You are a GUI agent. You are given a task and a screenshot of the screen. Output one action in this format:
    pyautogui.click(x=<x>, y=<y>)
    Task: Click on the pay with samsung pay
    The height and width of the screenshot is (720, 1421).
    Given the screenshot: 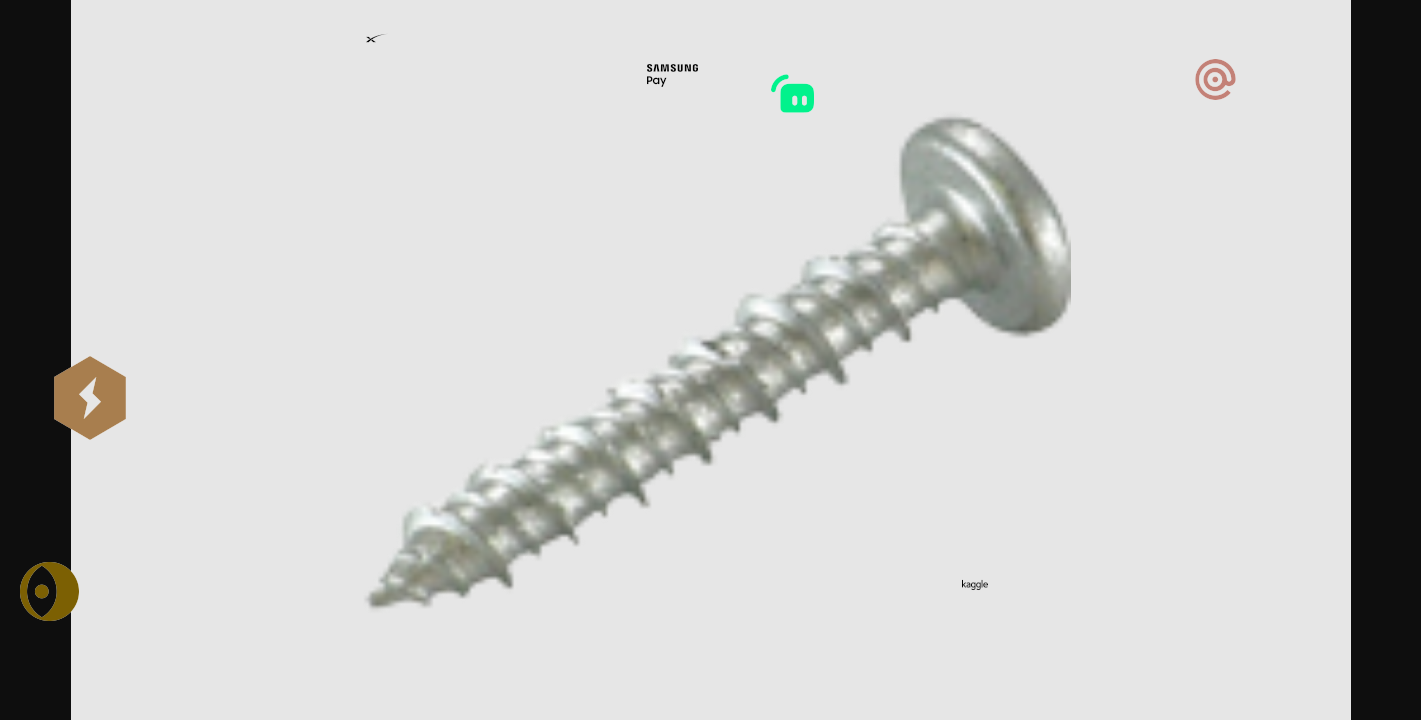 What is the action you would take?
    pyautogui.click(x=672, y=75)
    